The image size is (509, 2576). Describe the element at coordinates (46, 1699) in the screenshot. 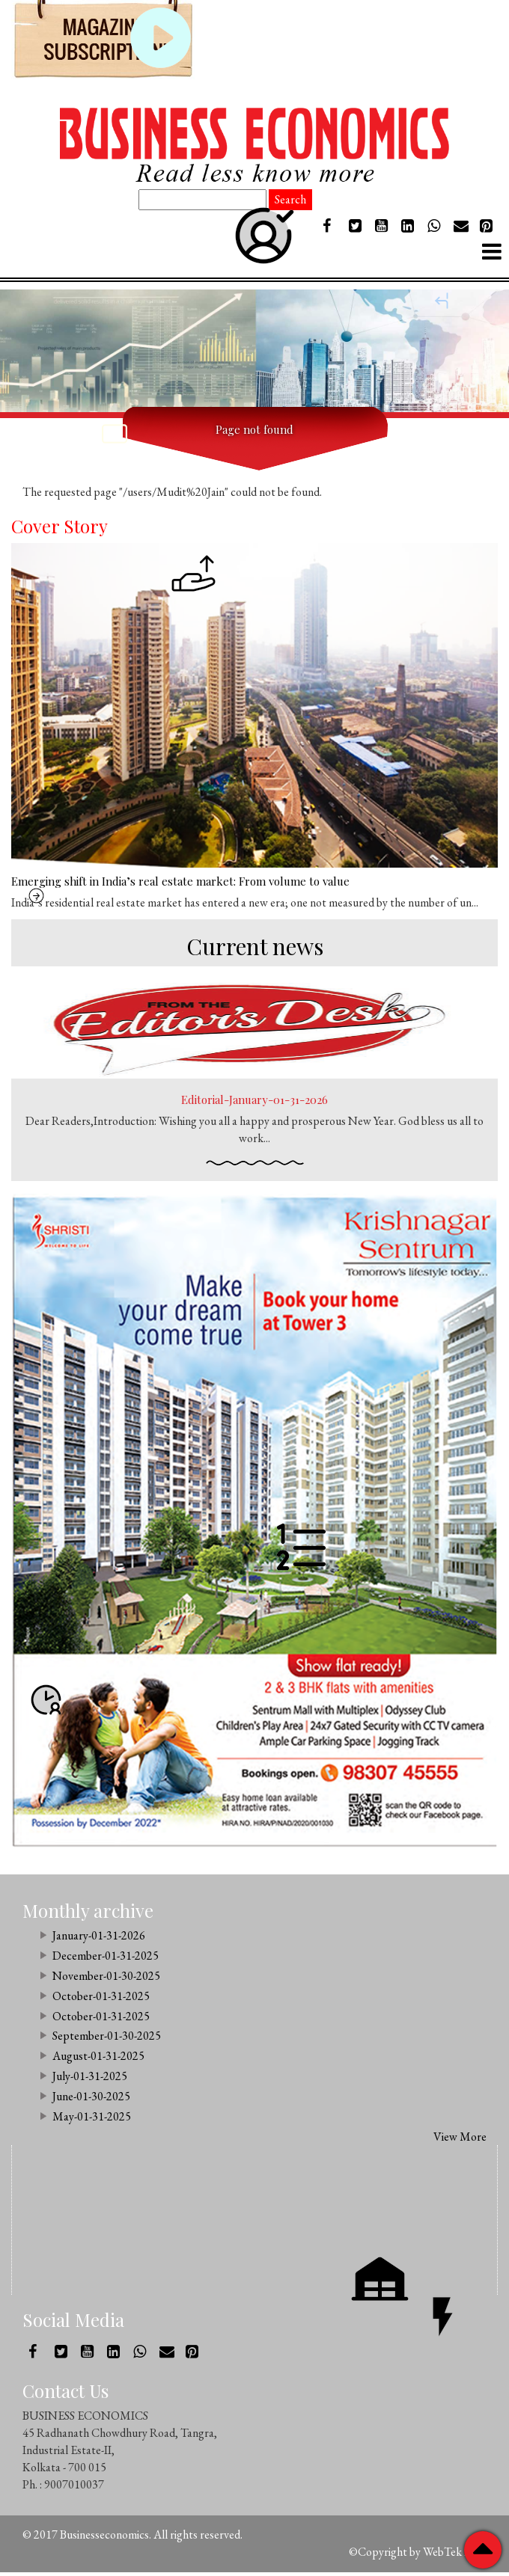

I see `view user activity history` at that location.